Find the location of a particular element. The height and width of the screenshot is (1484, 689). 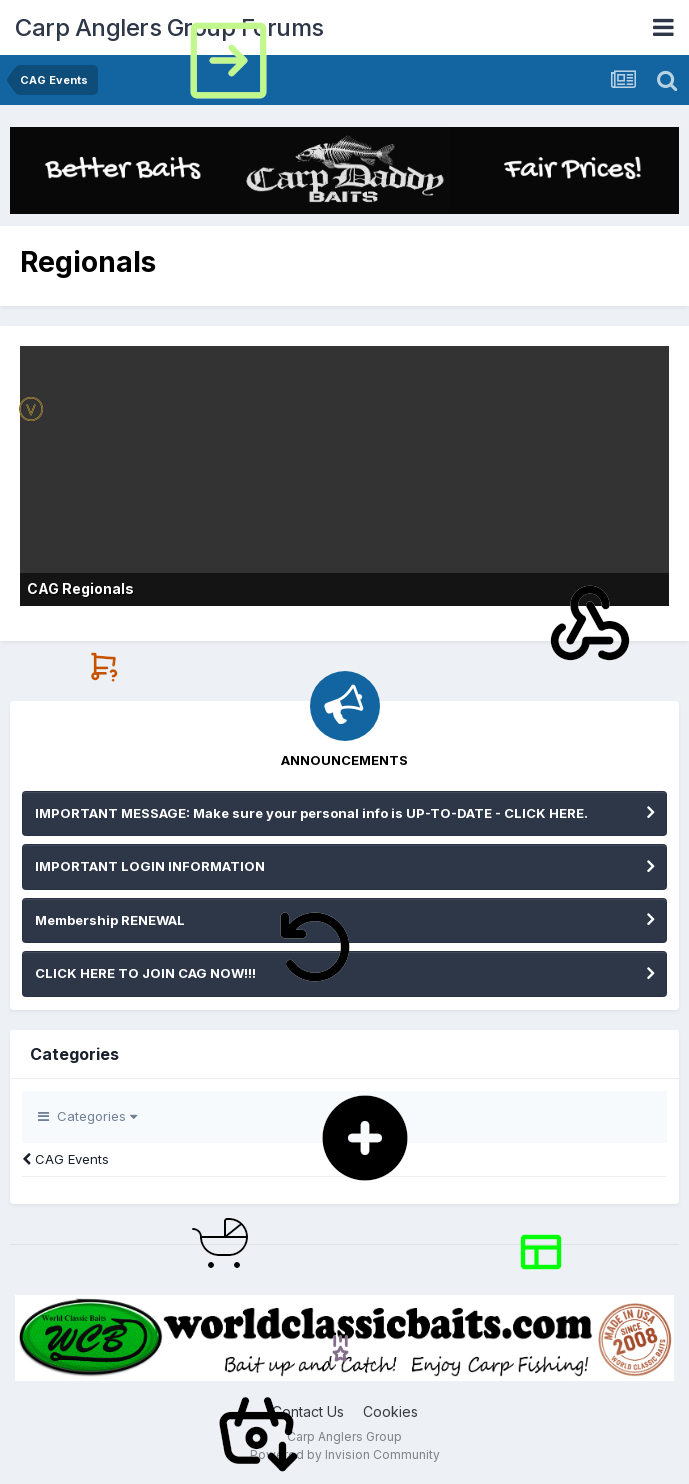

undo the last action is located at coordinates (315, 947).